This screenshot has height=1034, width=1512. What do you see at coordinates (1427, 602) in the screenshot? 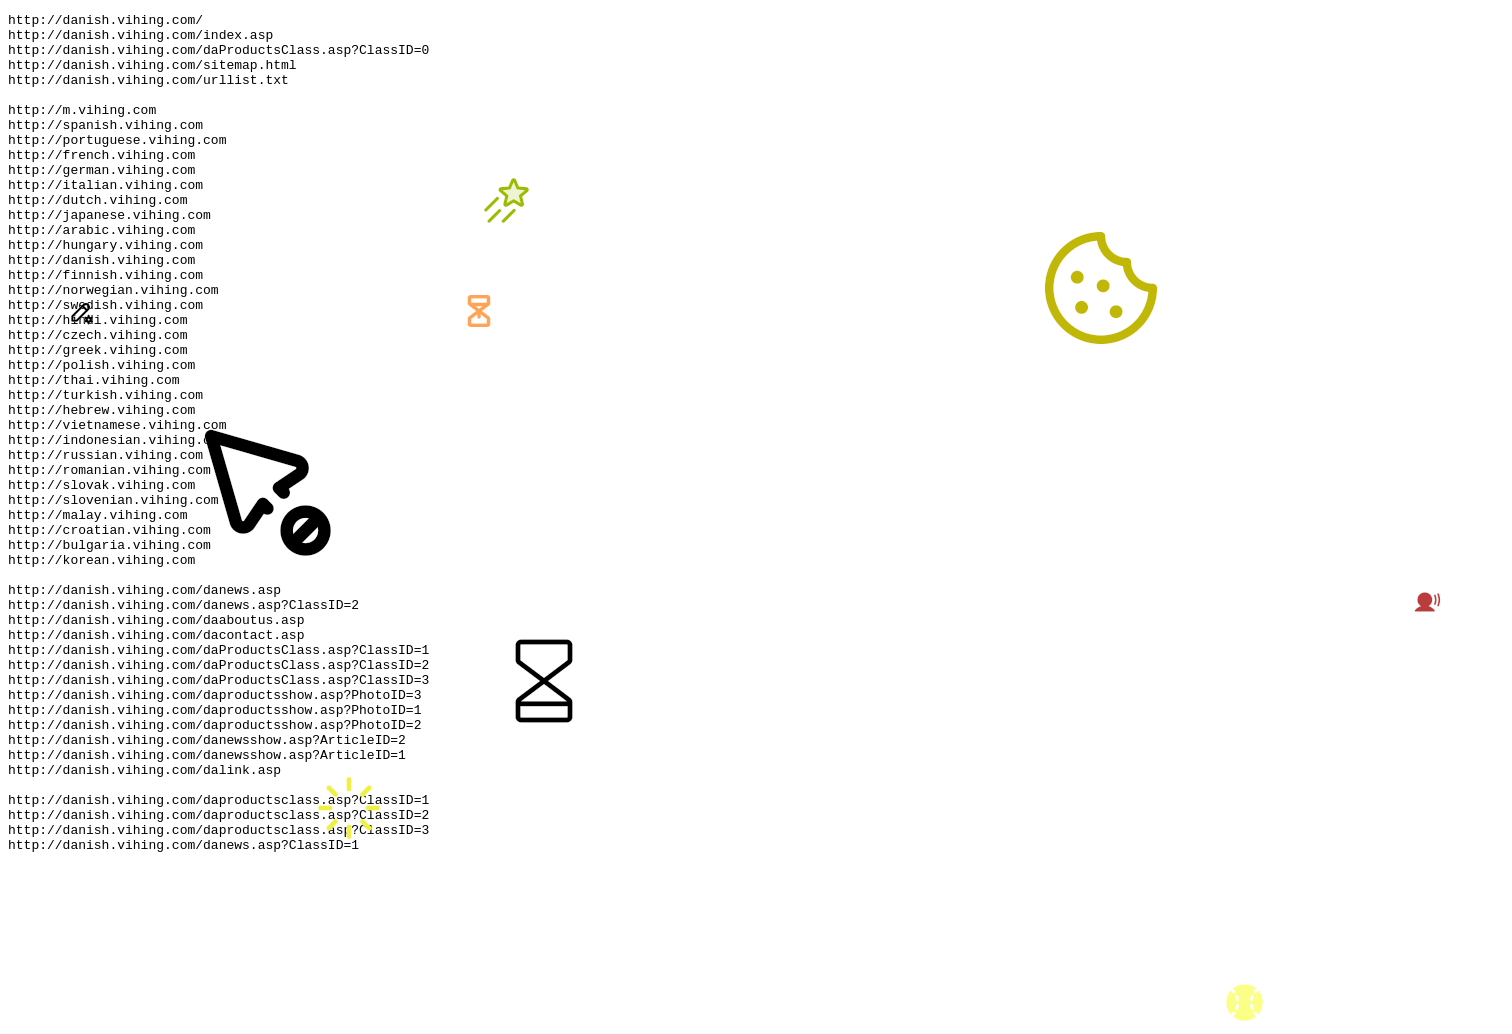
I see `user is speaking or broadcasting audio` at bounding box center [1427, 602].